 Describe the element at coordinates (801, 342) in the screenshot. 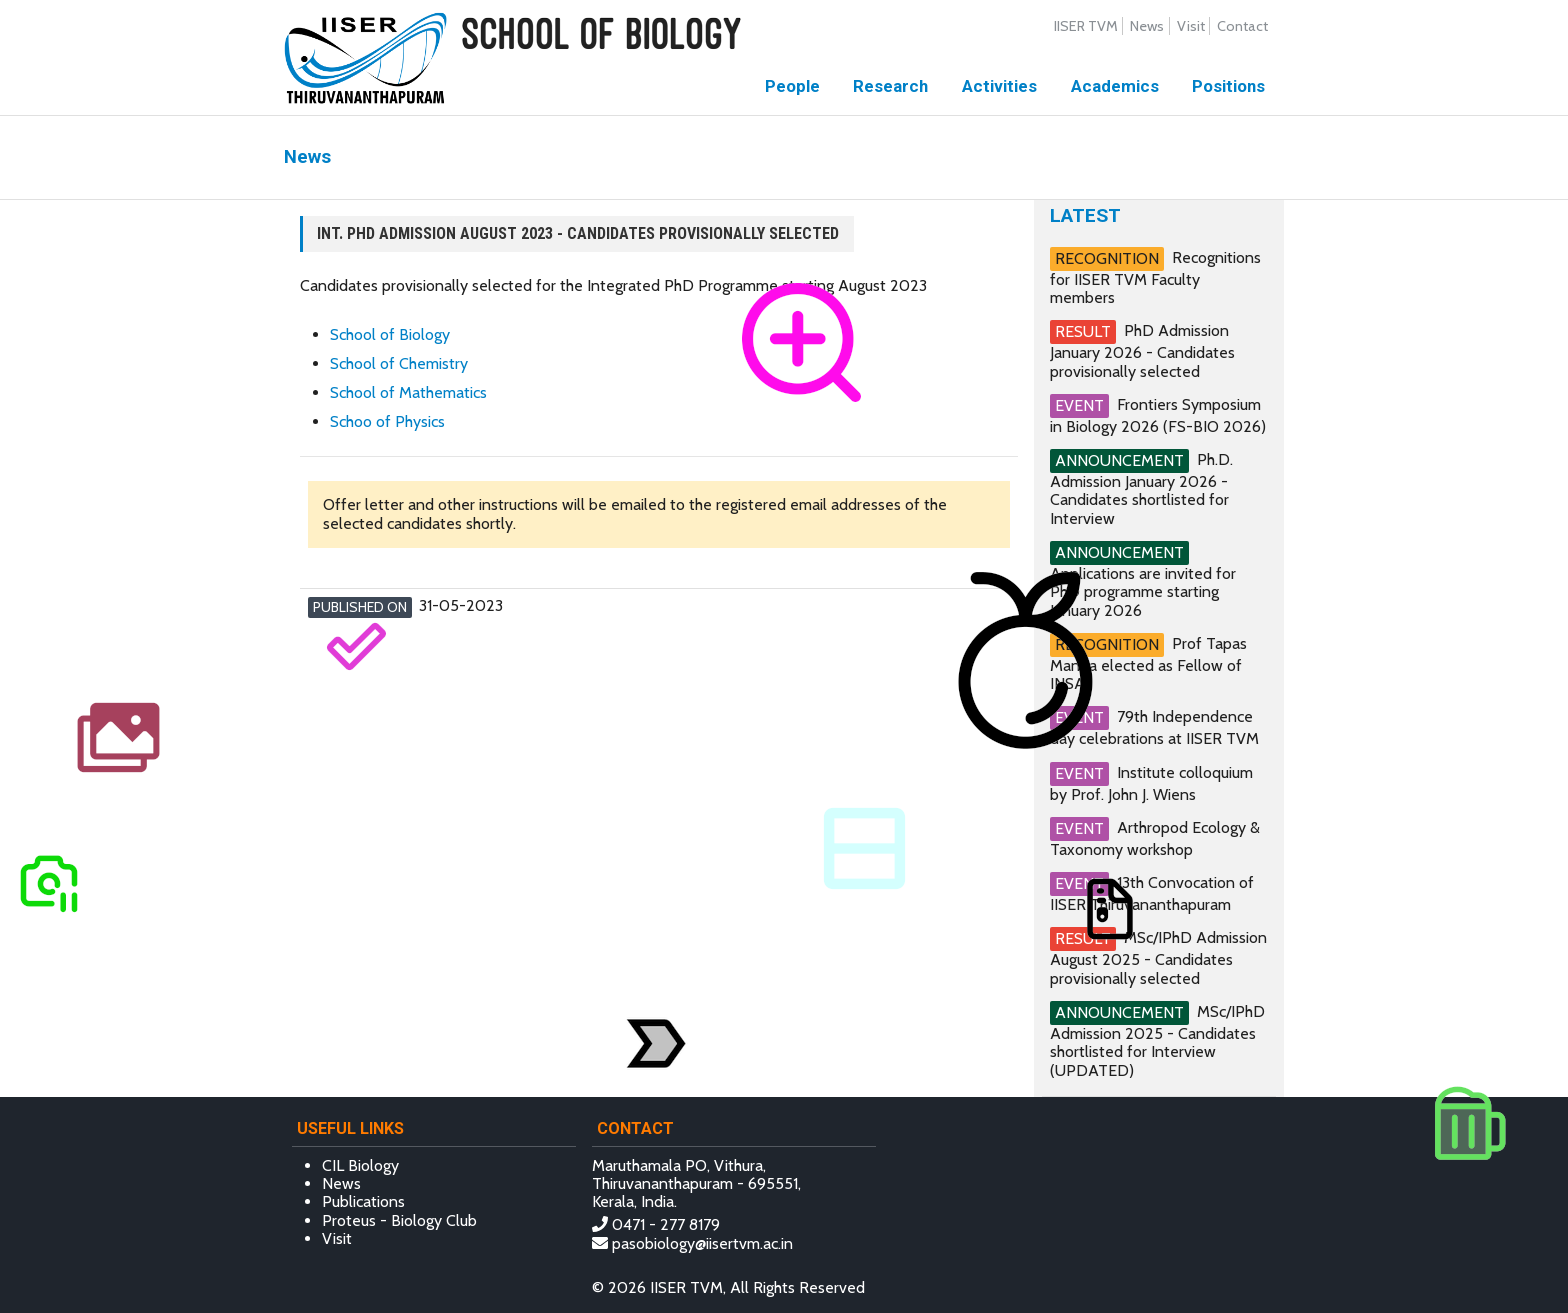

I see `zoom in on content` at that location.